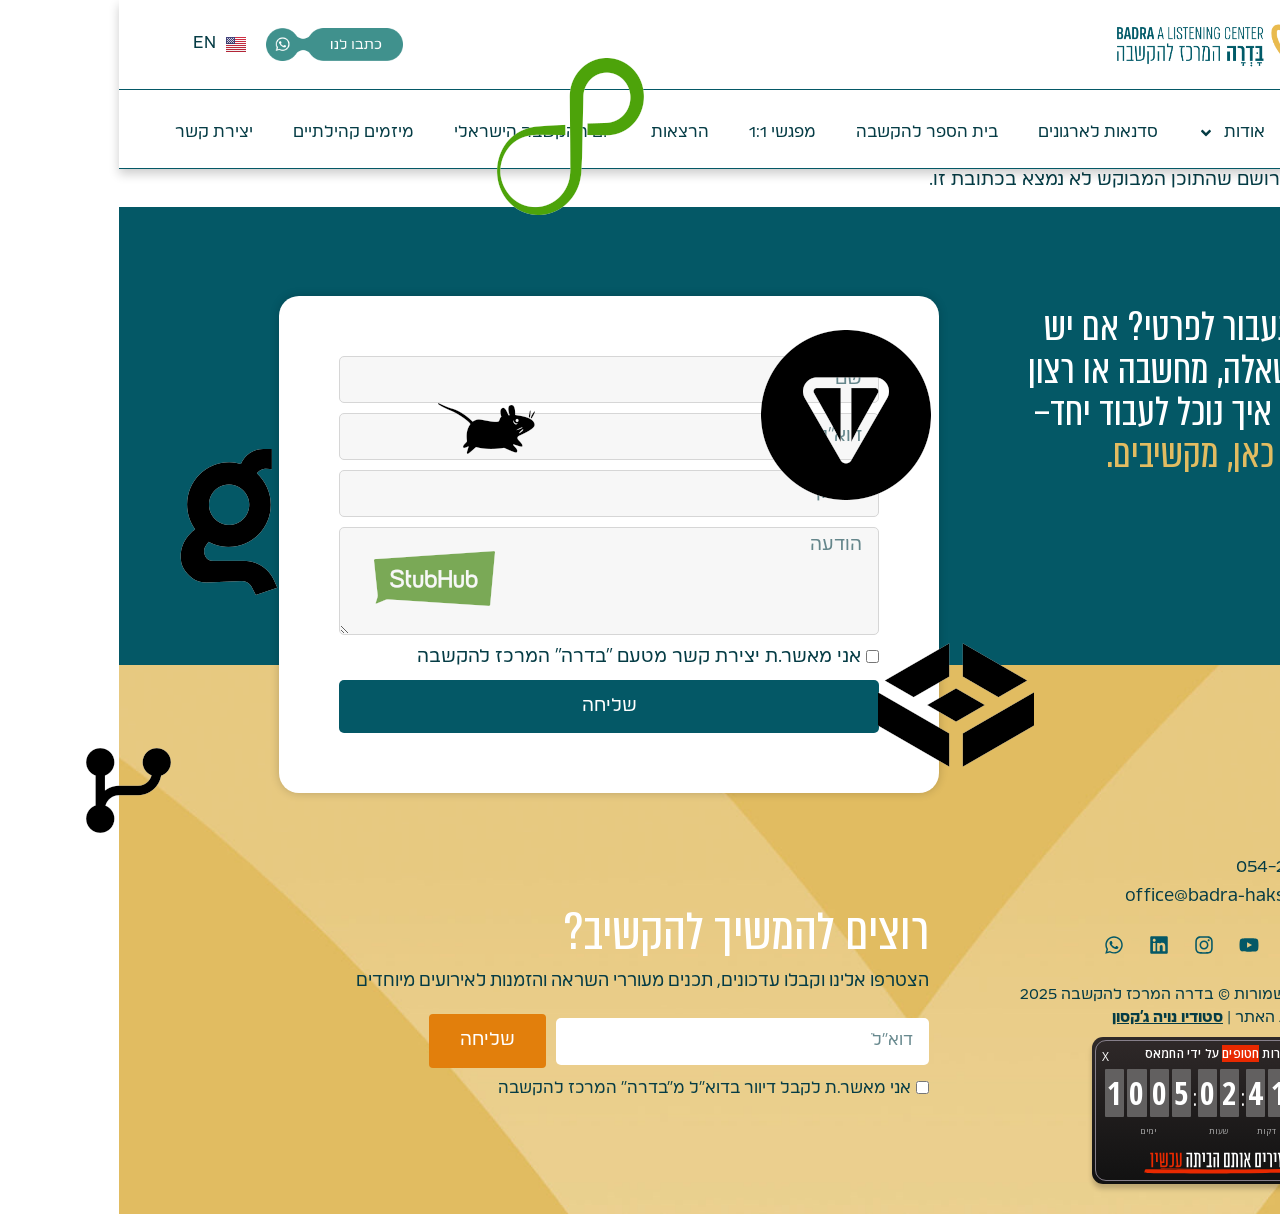  I want to click on xfce desktop environment logo, so click(486, 428).